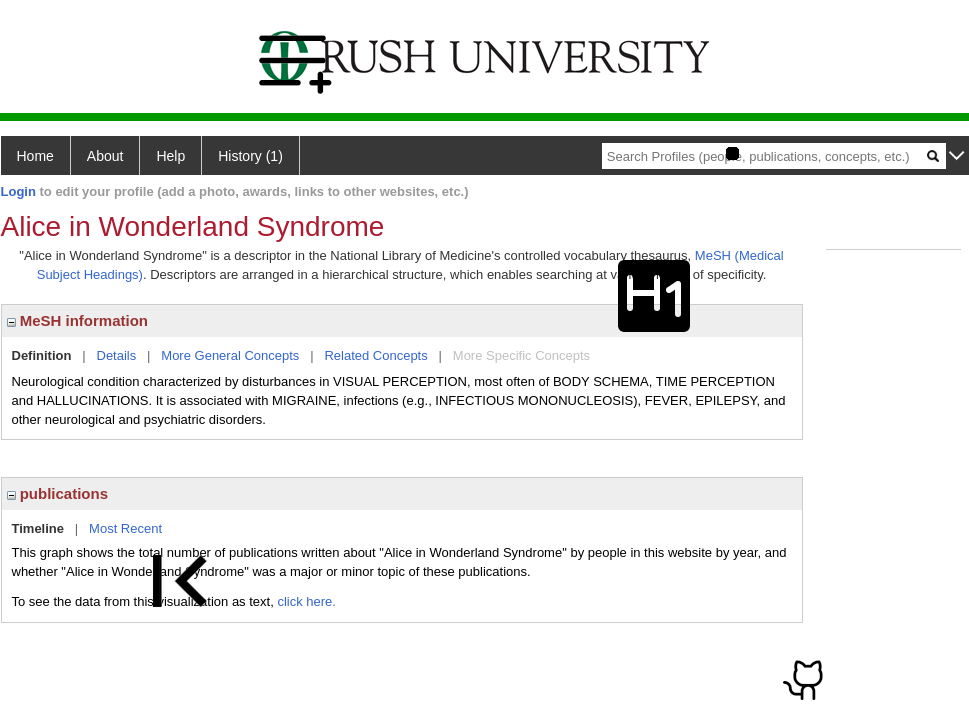  Describe the element at coordinates (179, 581) in the screenshot. I see `go to first page` at that location.